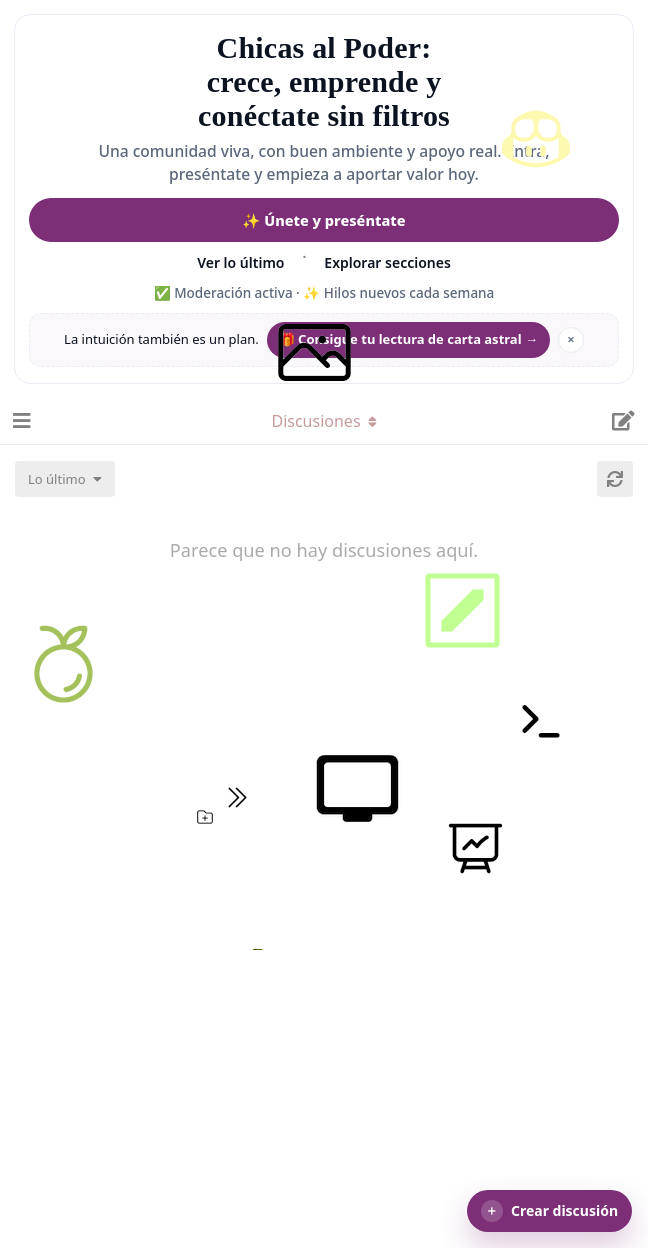 Image resolution: width=648 pixels, height=1248 pixels. What do you see at coordinates (357, 788) in the screenshot?
I see `access tv or display settings` at bounding box center [357, 788].